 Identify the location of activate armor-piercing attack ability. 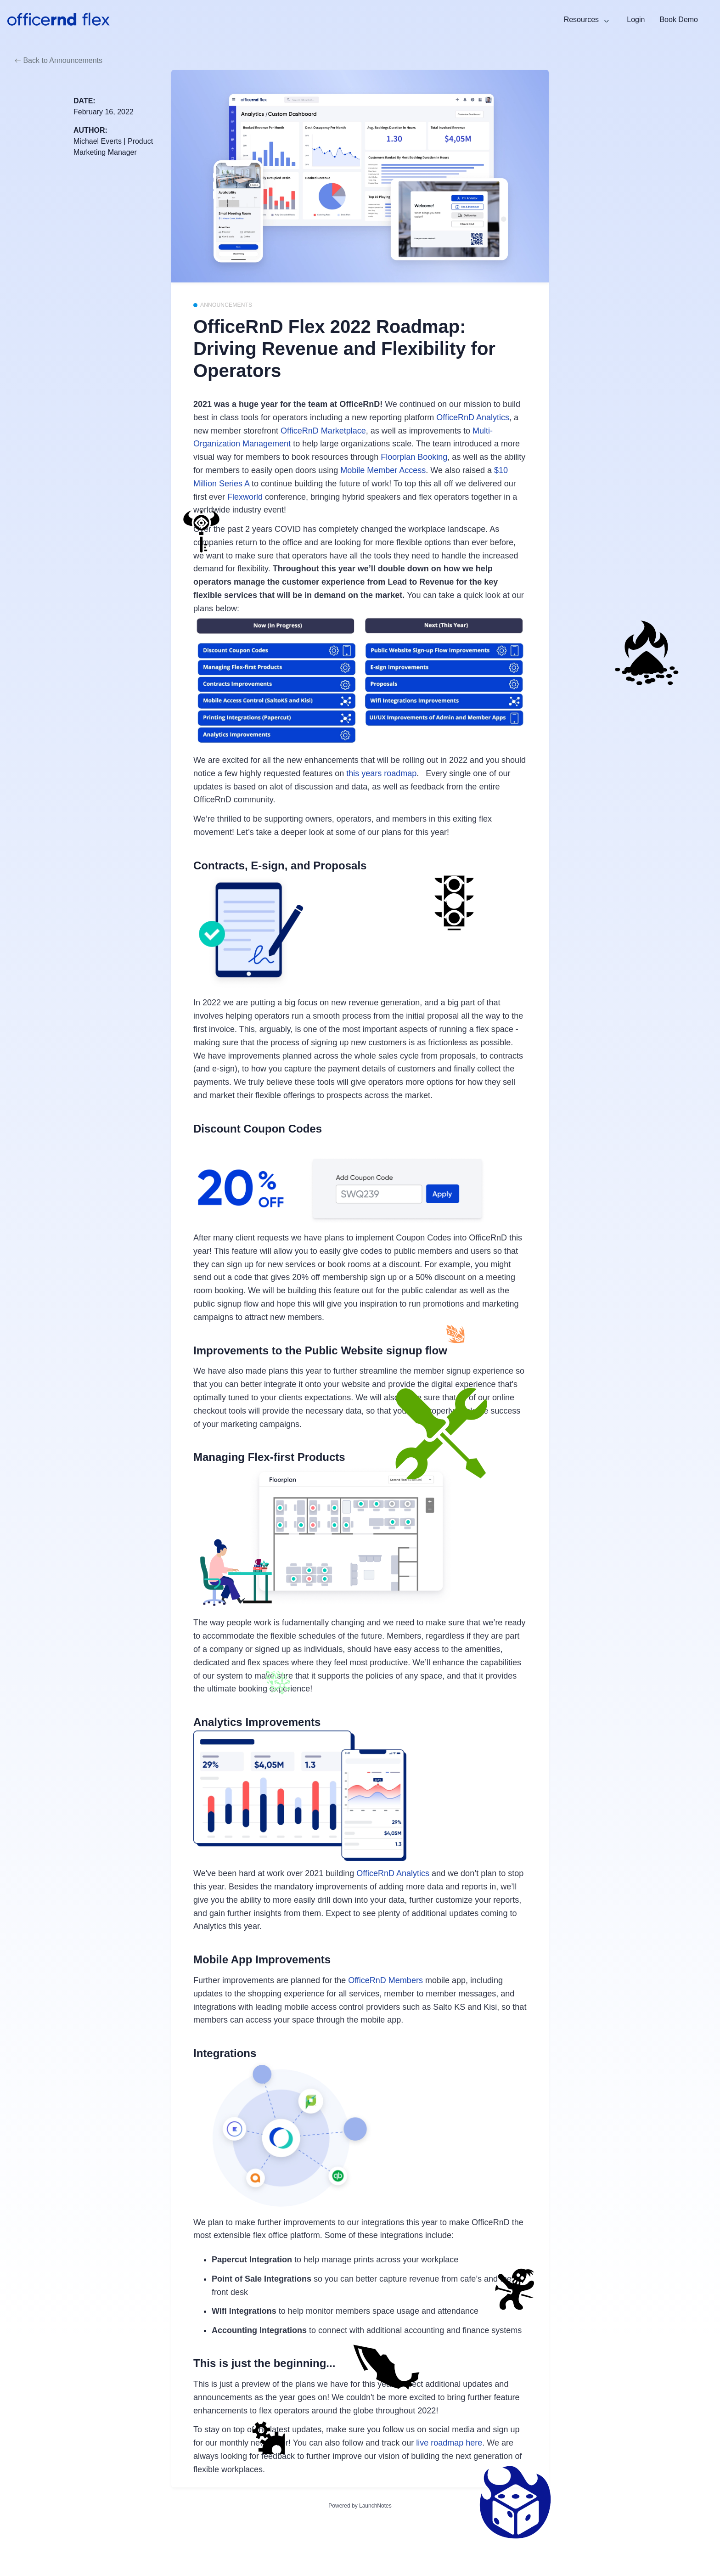
(455, 1334).